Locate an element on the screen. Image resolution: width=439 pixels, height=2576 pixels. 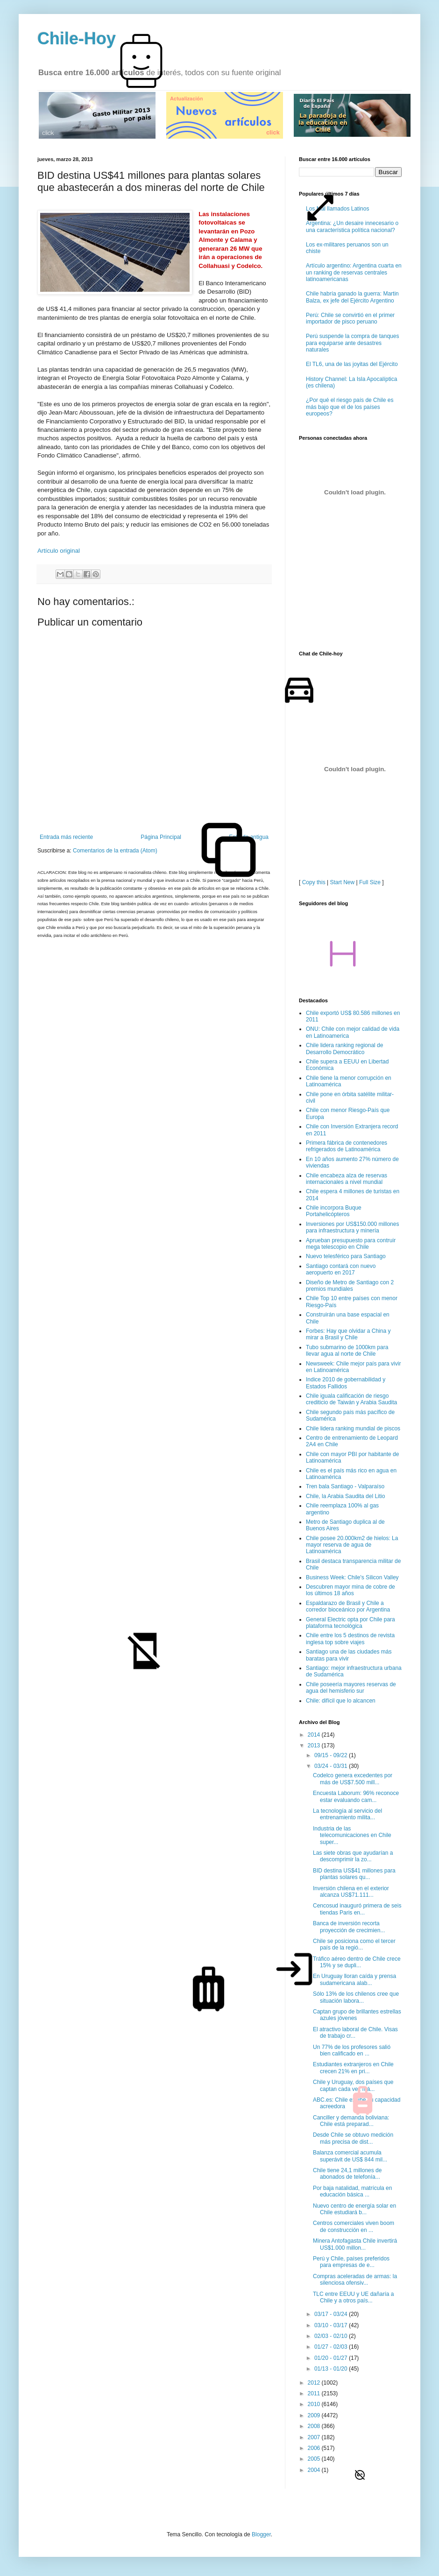
indicates a playful or fun mode is located at coordinates (141, 61).